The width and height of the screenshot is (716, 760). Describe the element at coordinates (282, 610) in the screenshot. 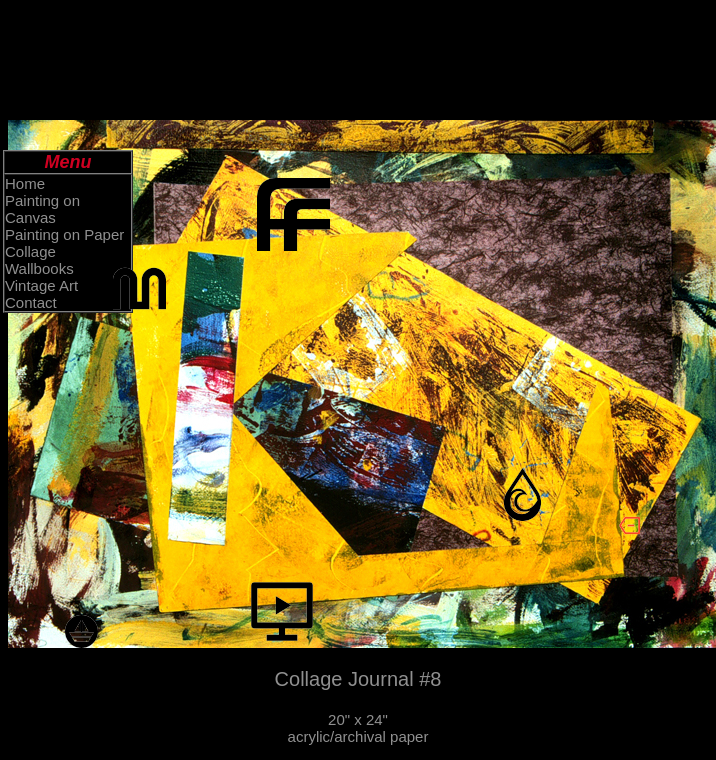

I see `start a slideshow presentation` at that location.